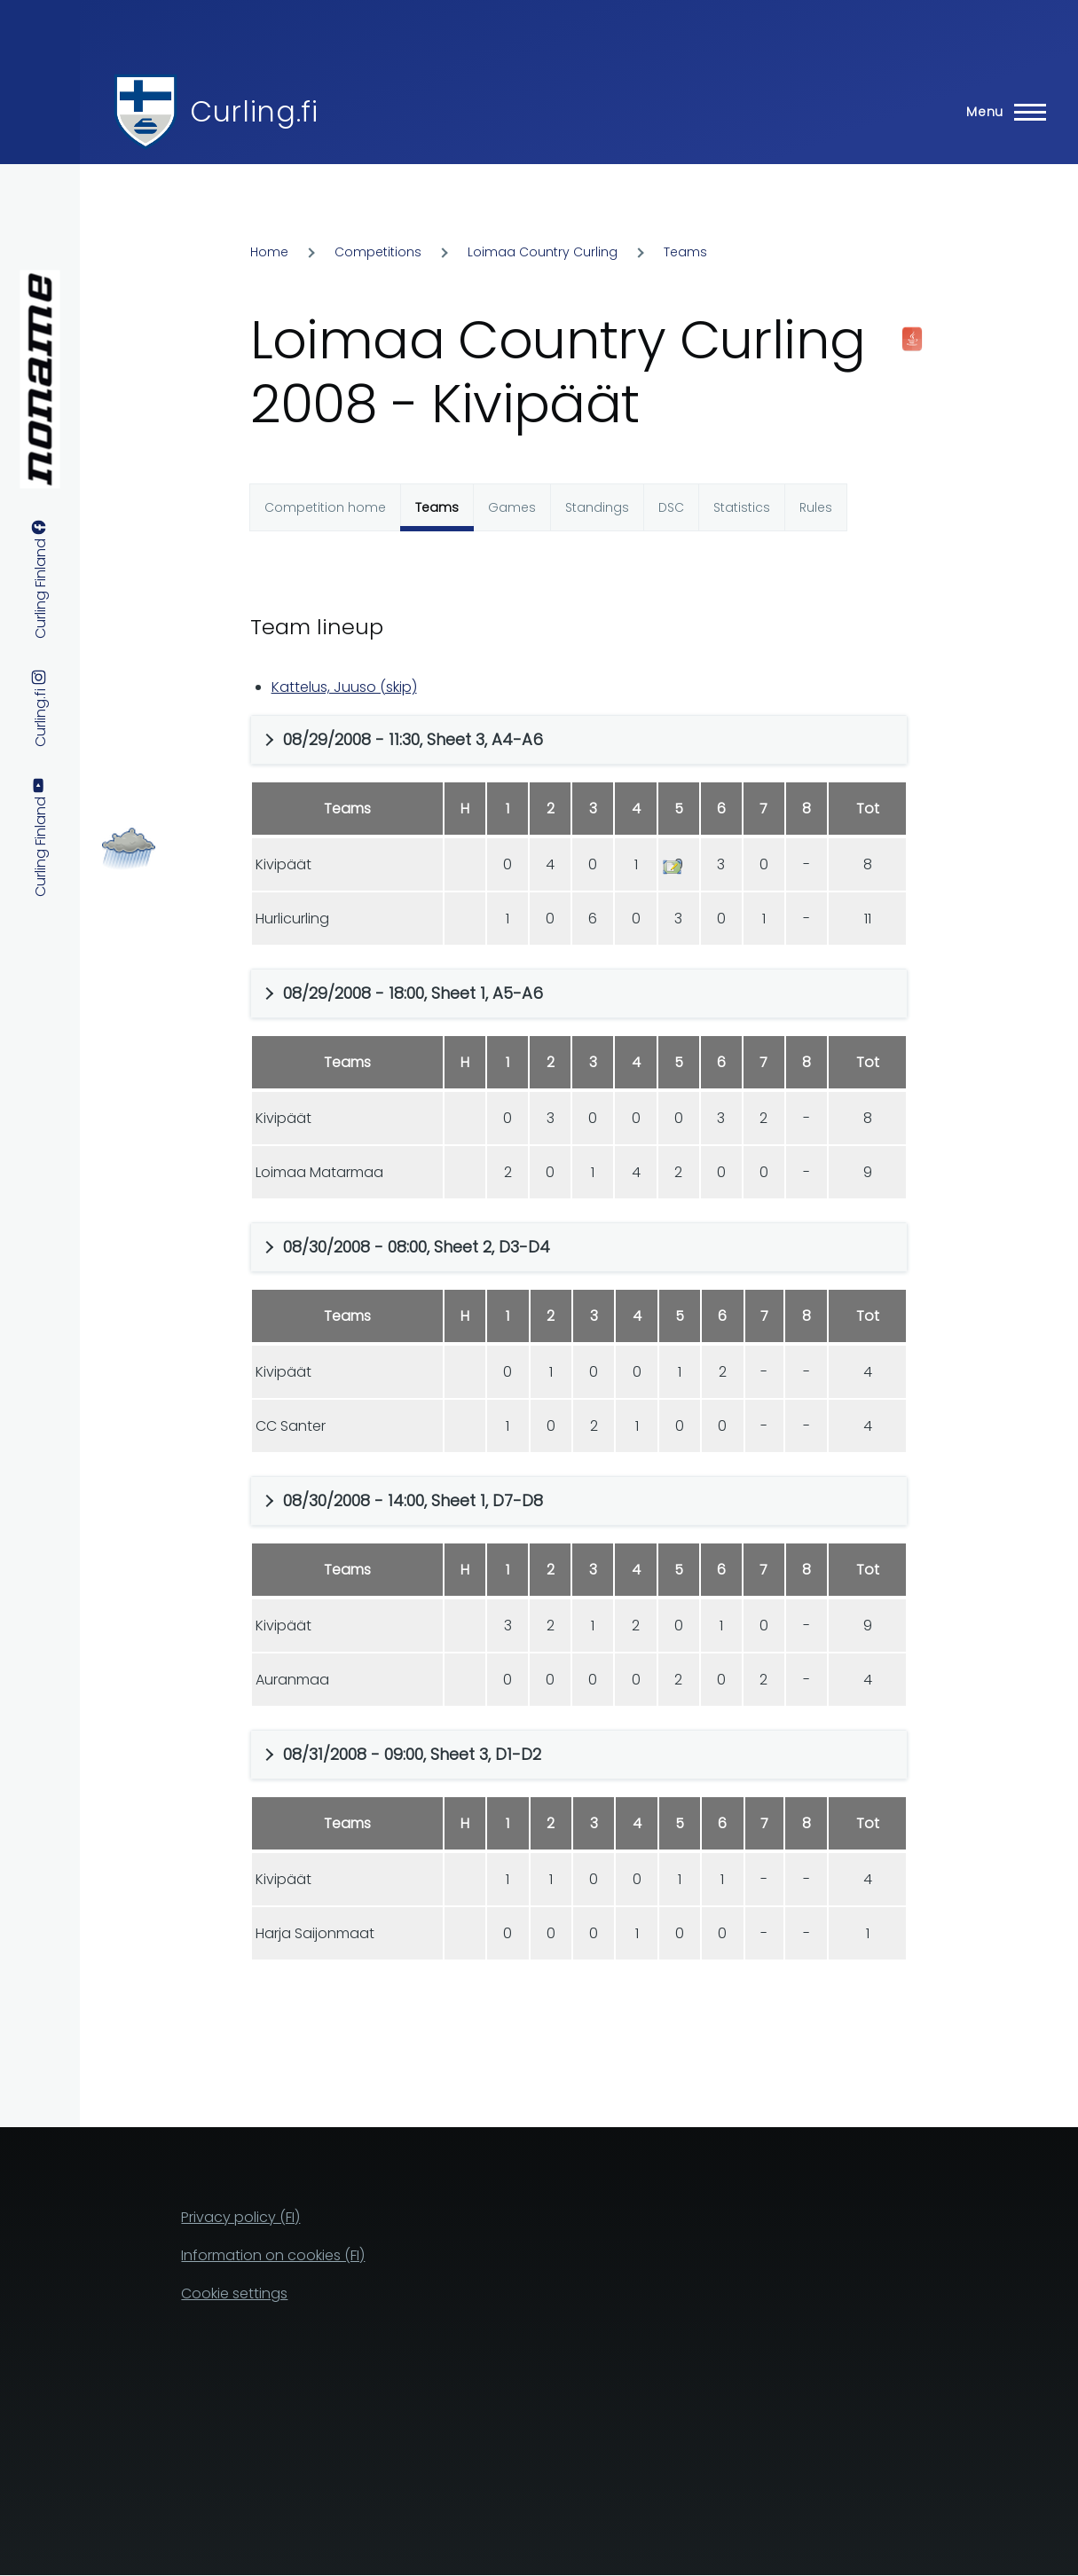 This screenshot has width=1078, height=2576. I want to click on indicates a file or shortcut saved to desktop, so click(672, 867).